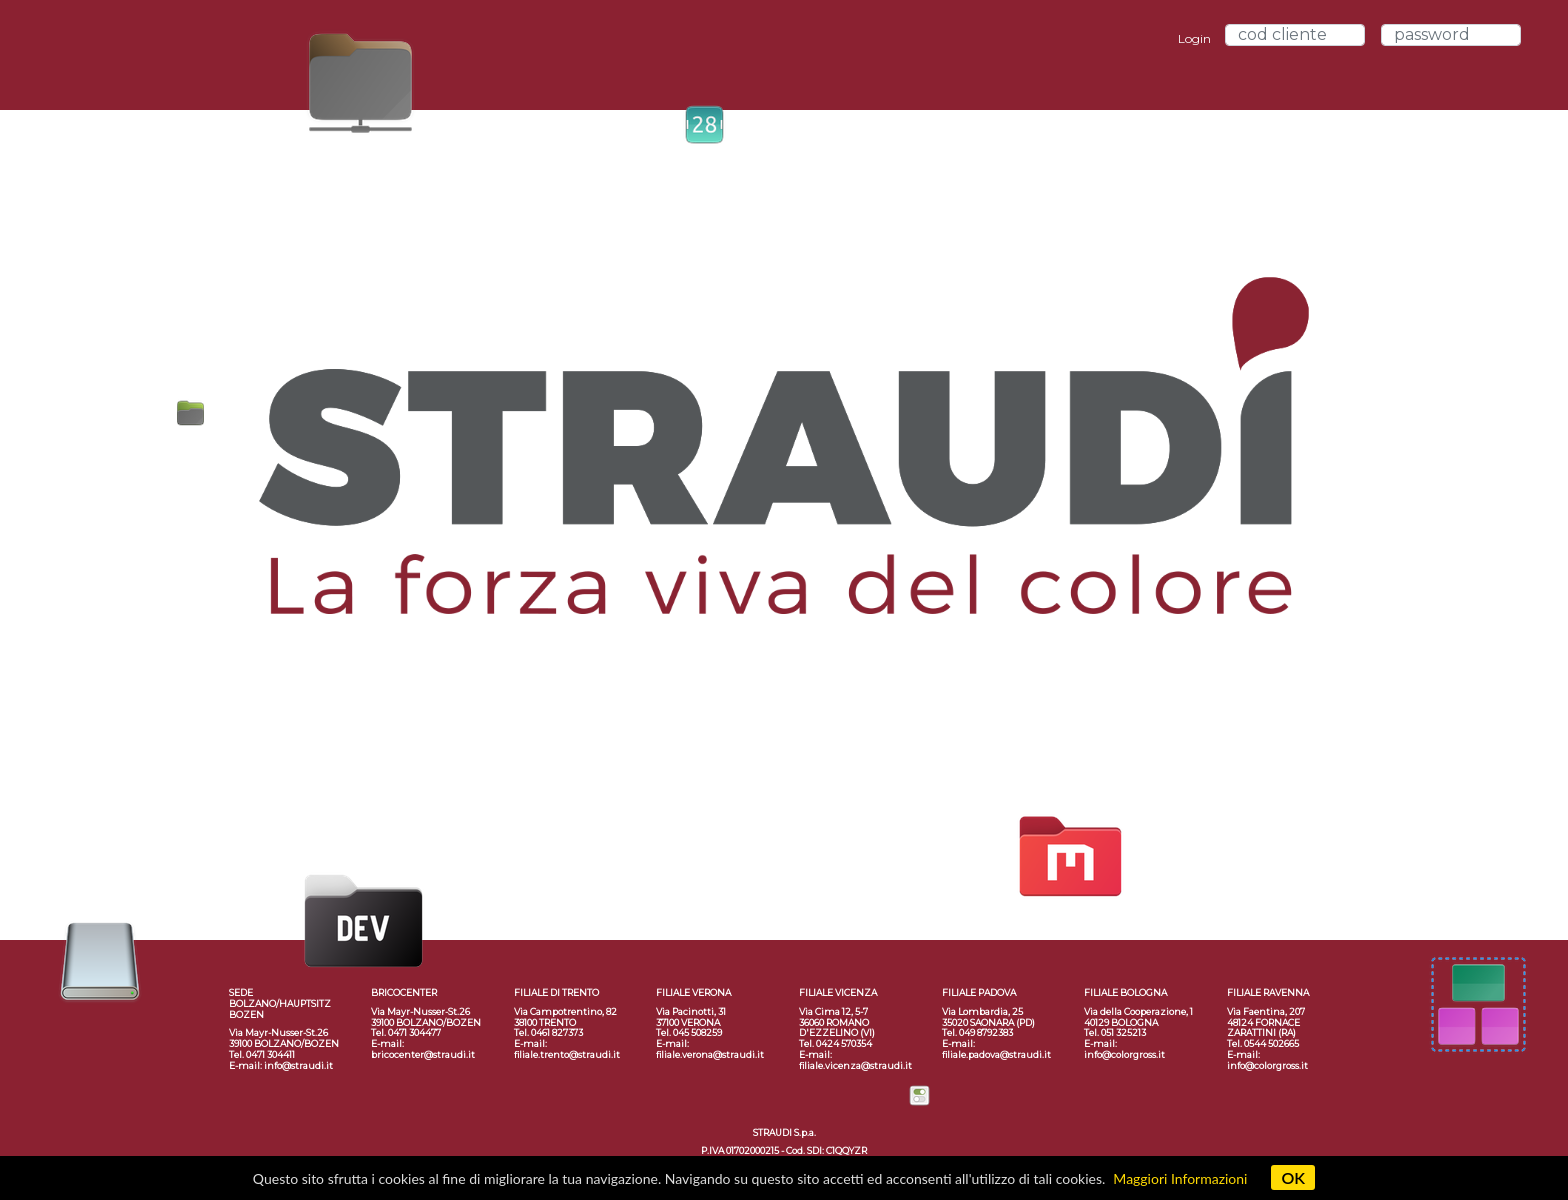 The width and height of the screenshot is (1568, 1200). I want to click on folder containing dev.to related projects or resources, so click(363, 924).